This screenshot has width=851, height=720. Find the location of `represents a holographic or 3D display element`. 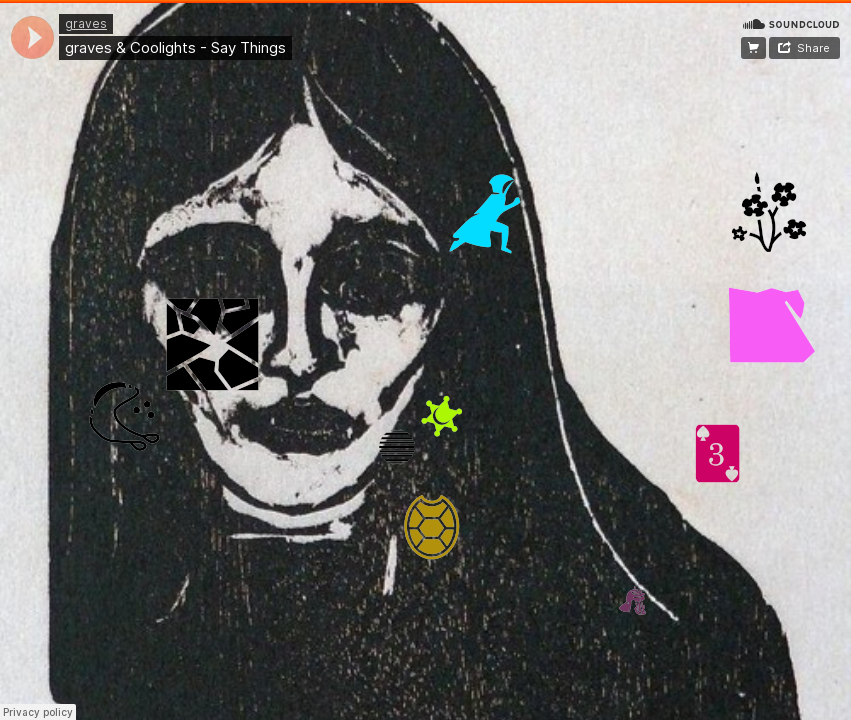

represents a holographic or 3D display element is located at coordinates (397, 447).